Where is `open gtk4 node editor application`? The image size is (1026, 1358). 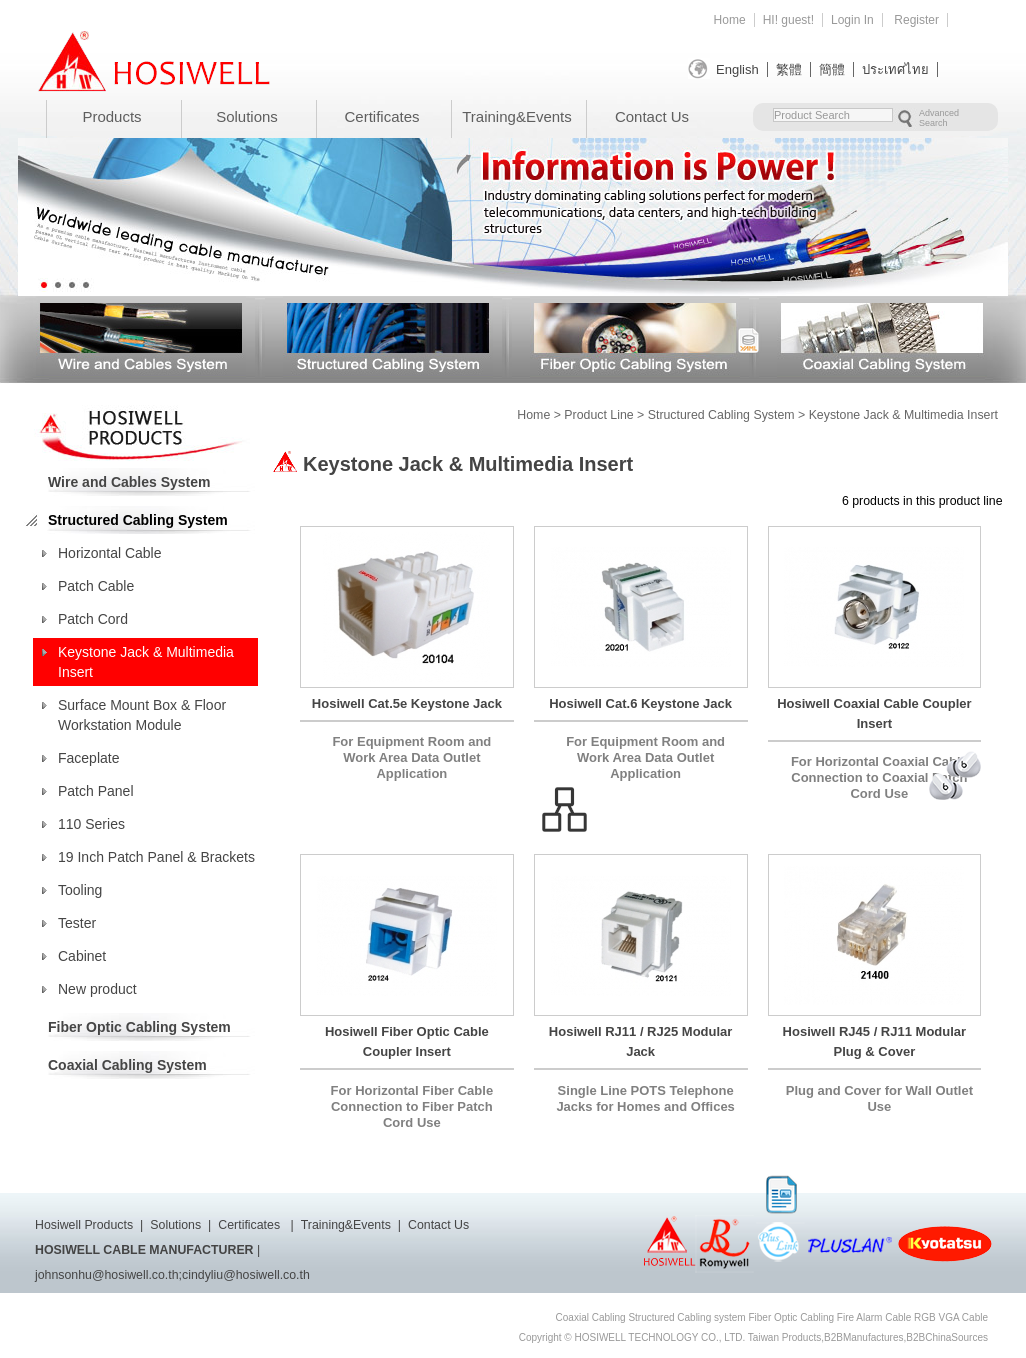
open gtk4 node editor application is located at coordinates (564, 809).